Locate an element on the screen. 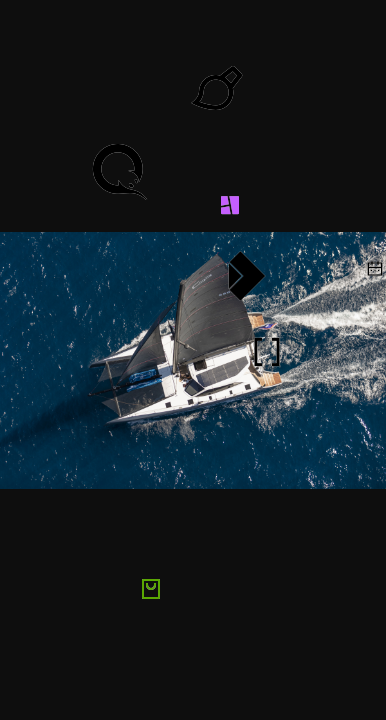 The height and width of the screenshot is (720, 386). view calendar or schedule is located at coordinates (375, 269).